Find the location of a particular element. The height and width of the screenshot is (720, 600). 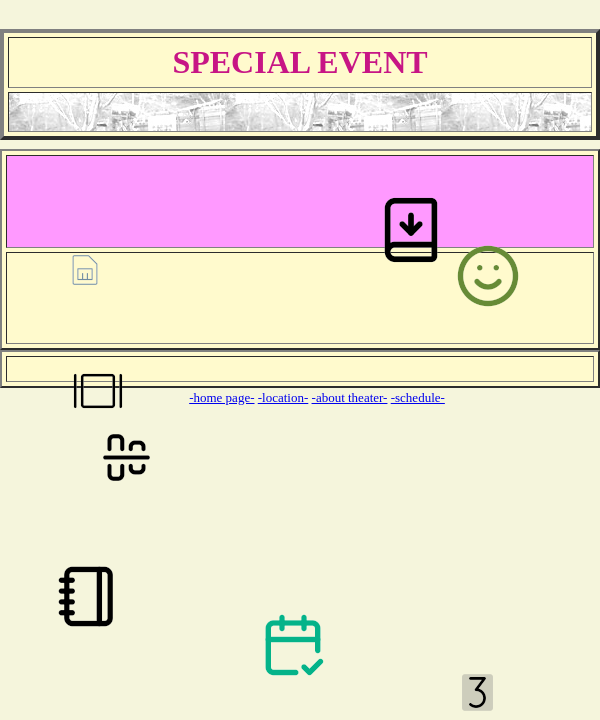

download a book or ebook is located at coordinates (411, 230).